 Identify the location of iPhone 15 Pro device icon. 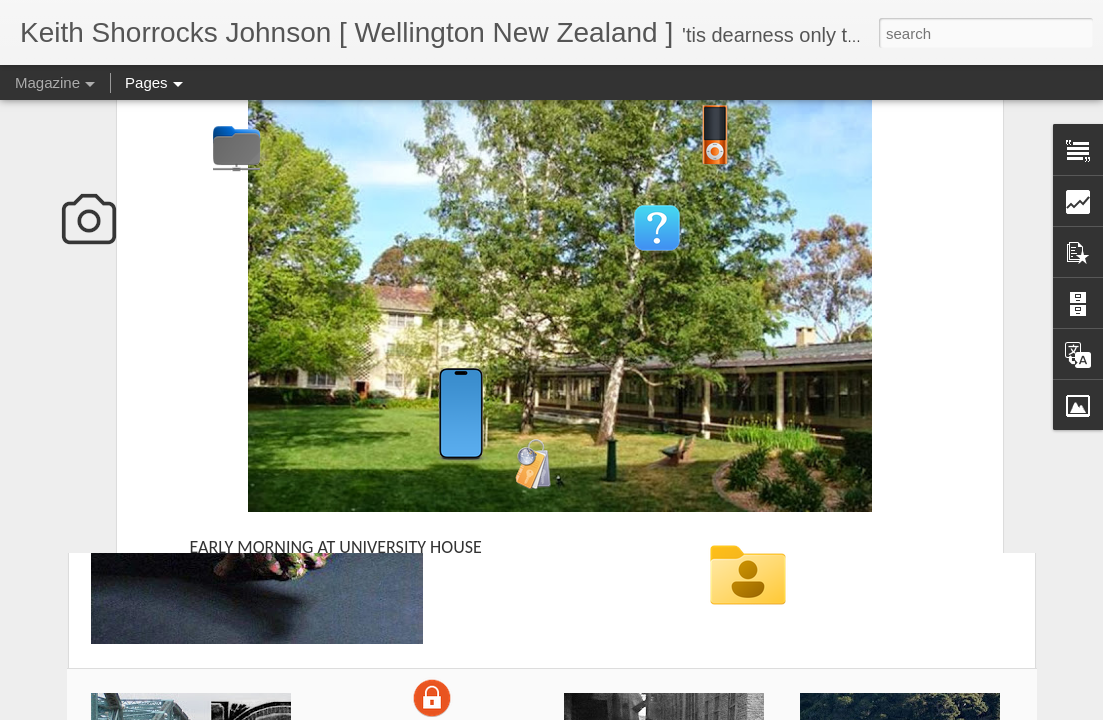
(461, 415).